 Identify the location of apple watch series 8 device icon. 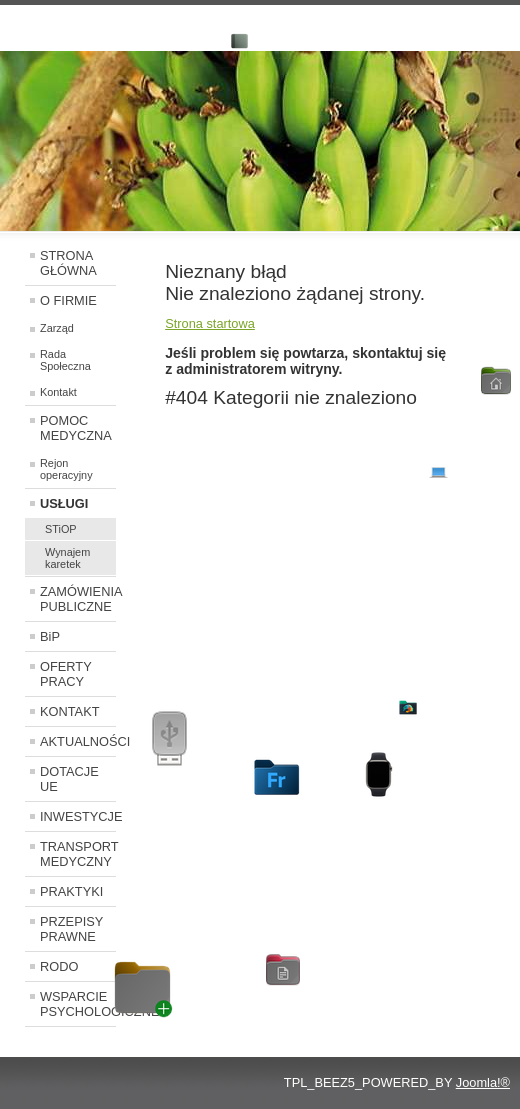
(378, 774).